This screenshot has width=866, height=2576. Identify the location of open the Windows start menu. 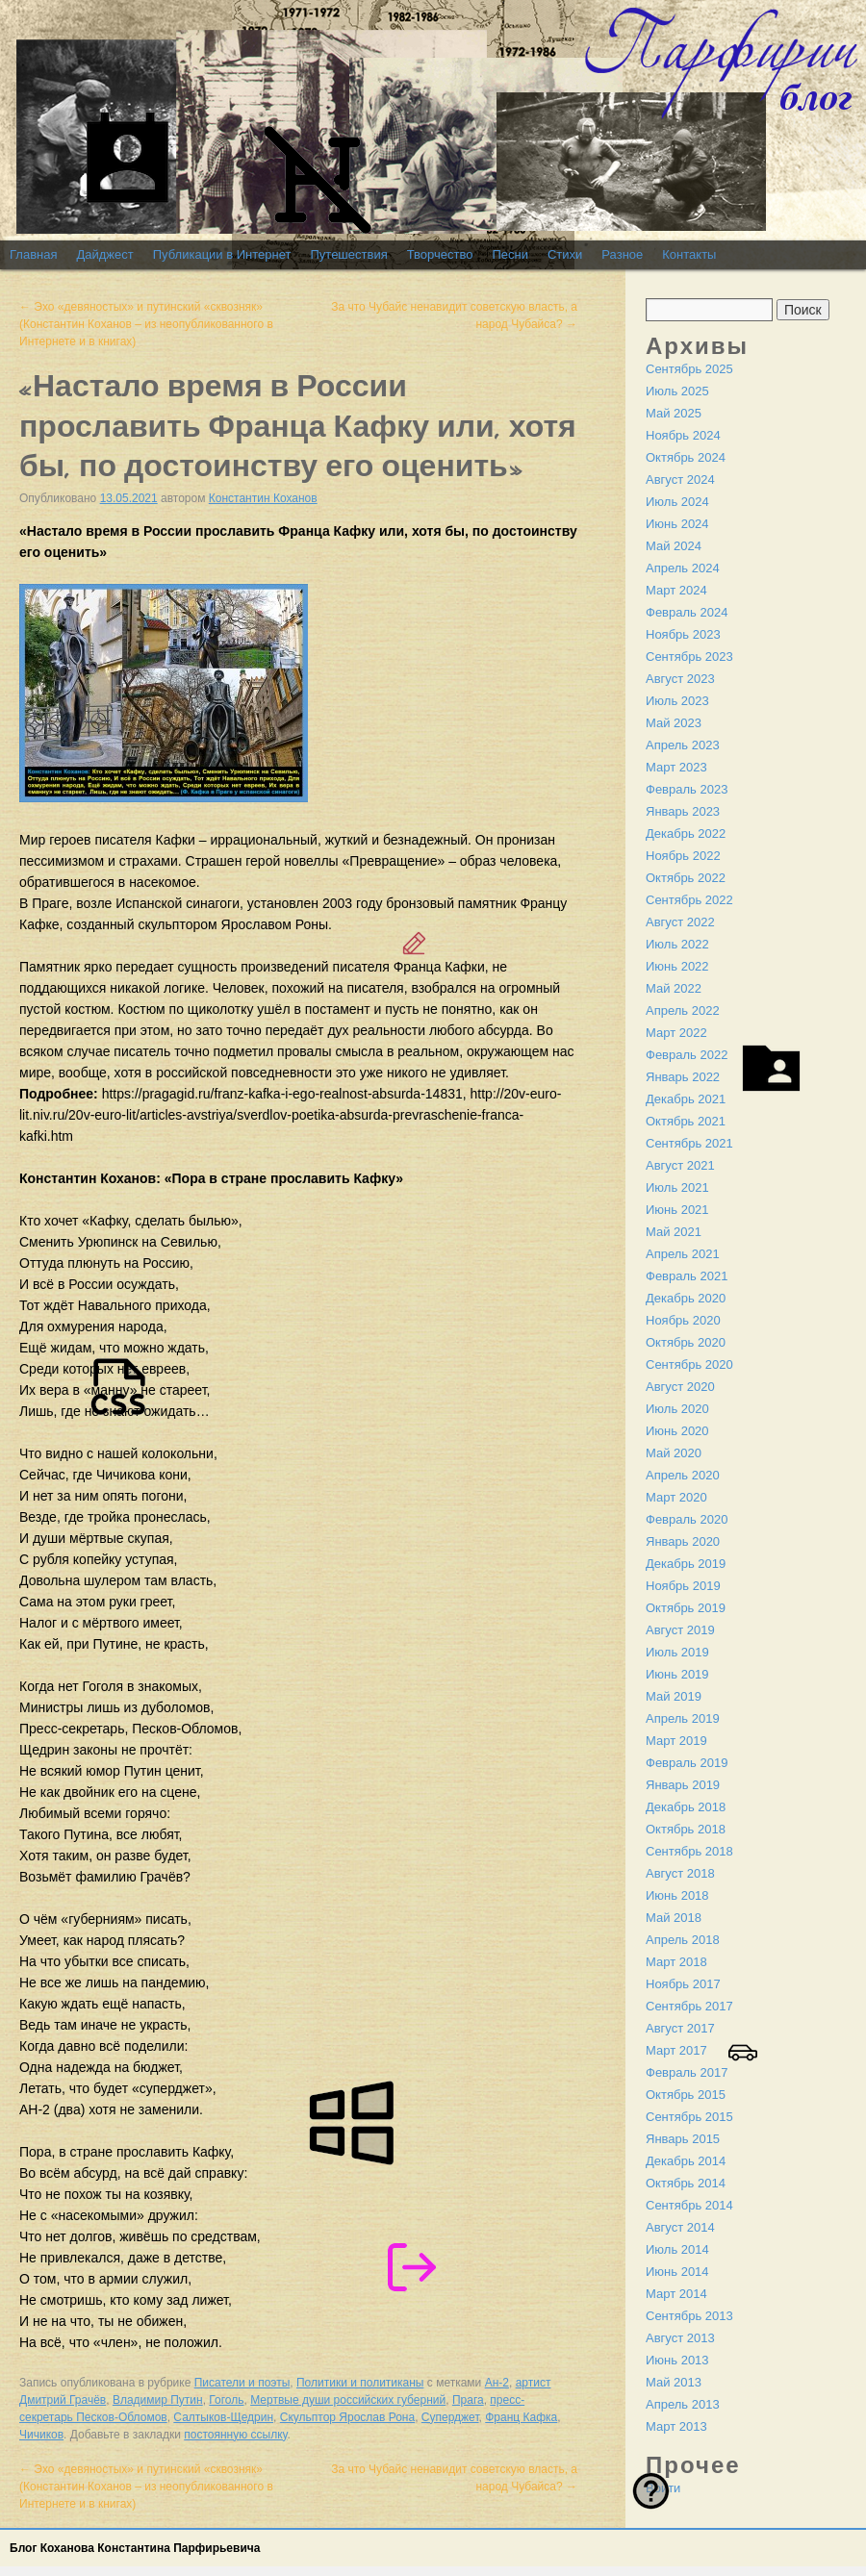
(355, 2123).